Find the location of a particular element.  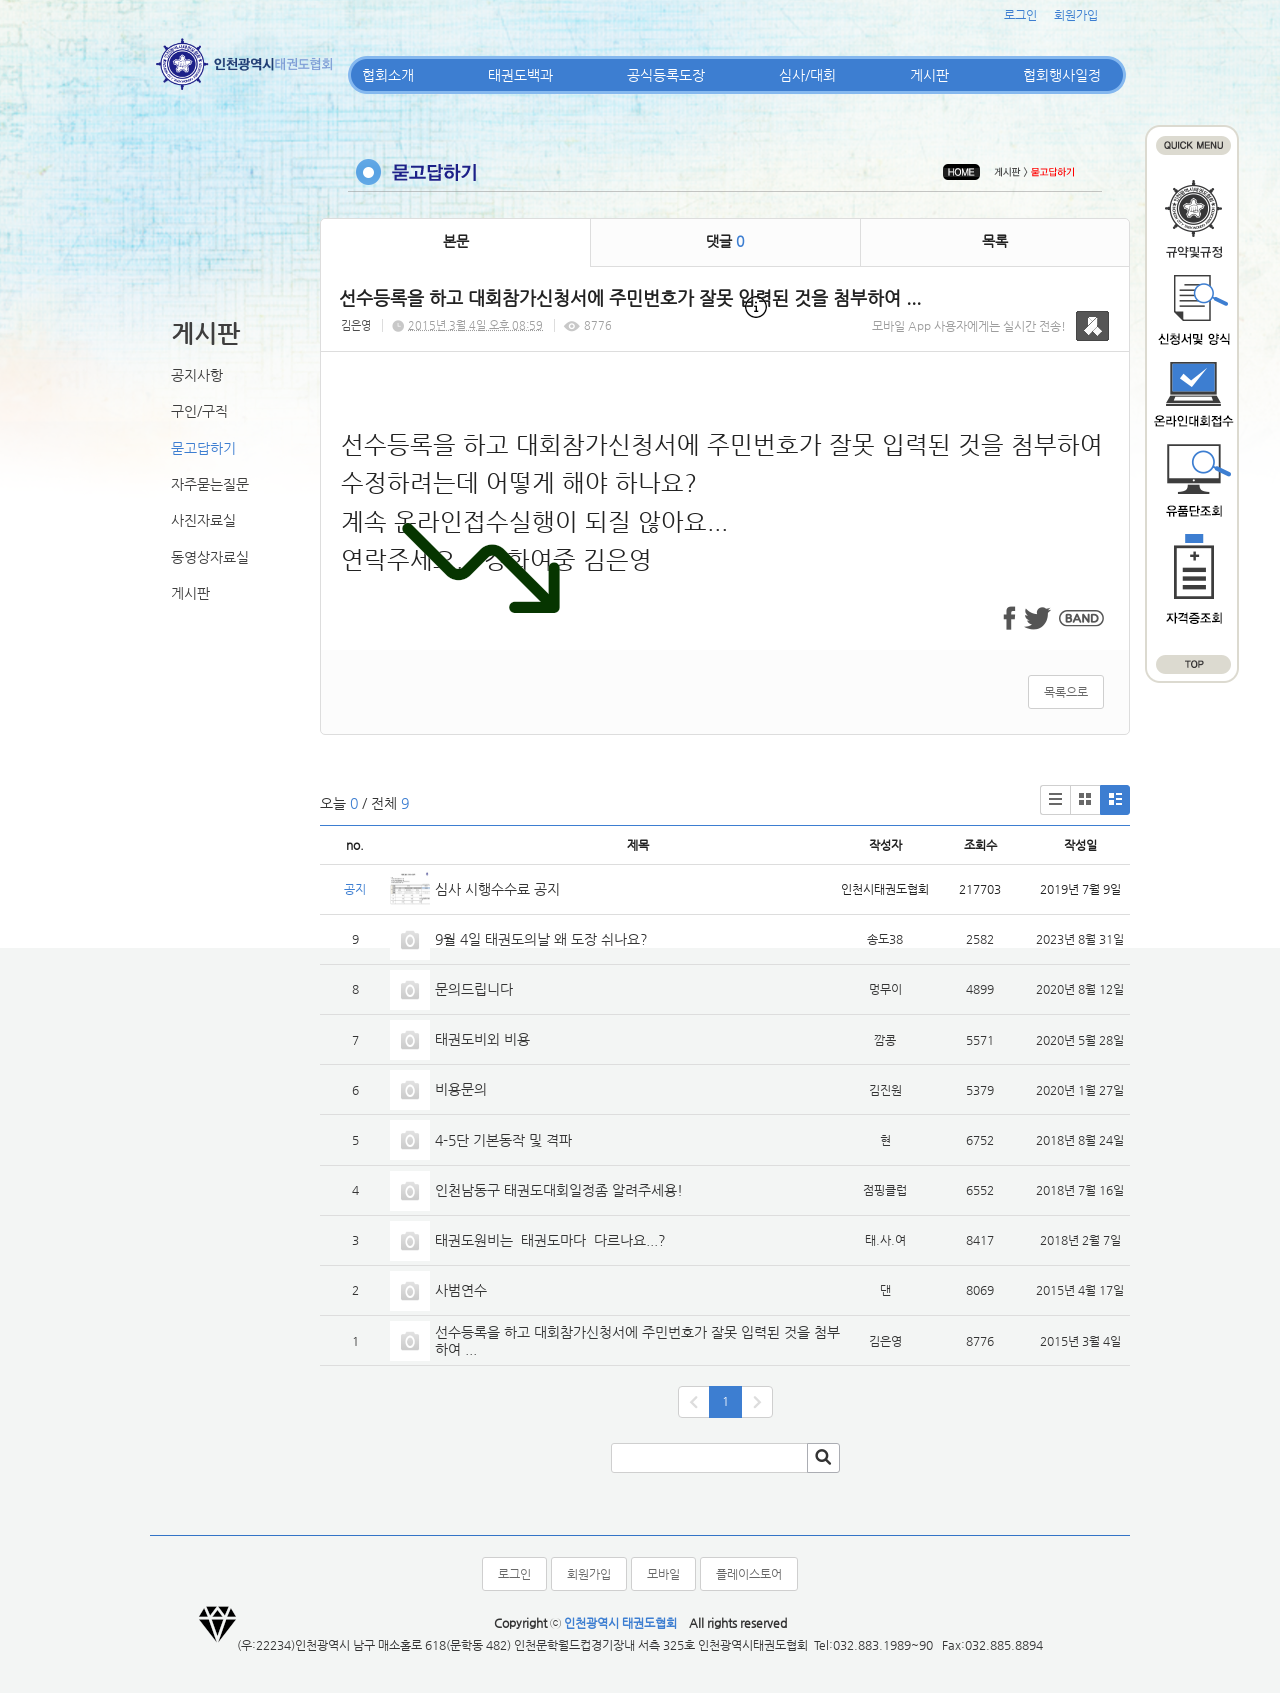

view more information or details is located at coordinates (756, 307).